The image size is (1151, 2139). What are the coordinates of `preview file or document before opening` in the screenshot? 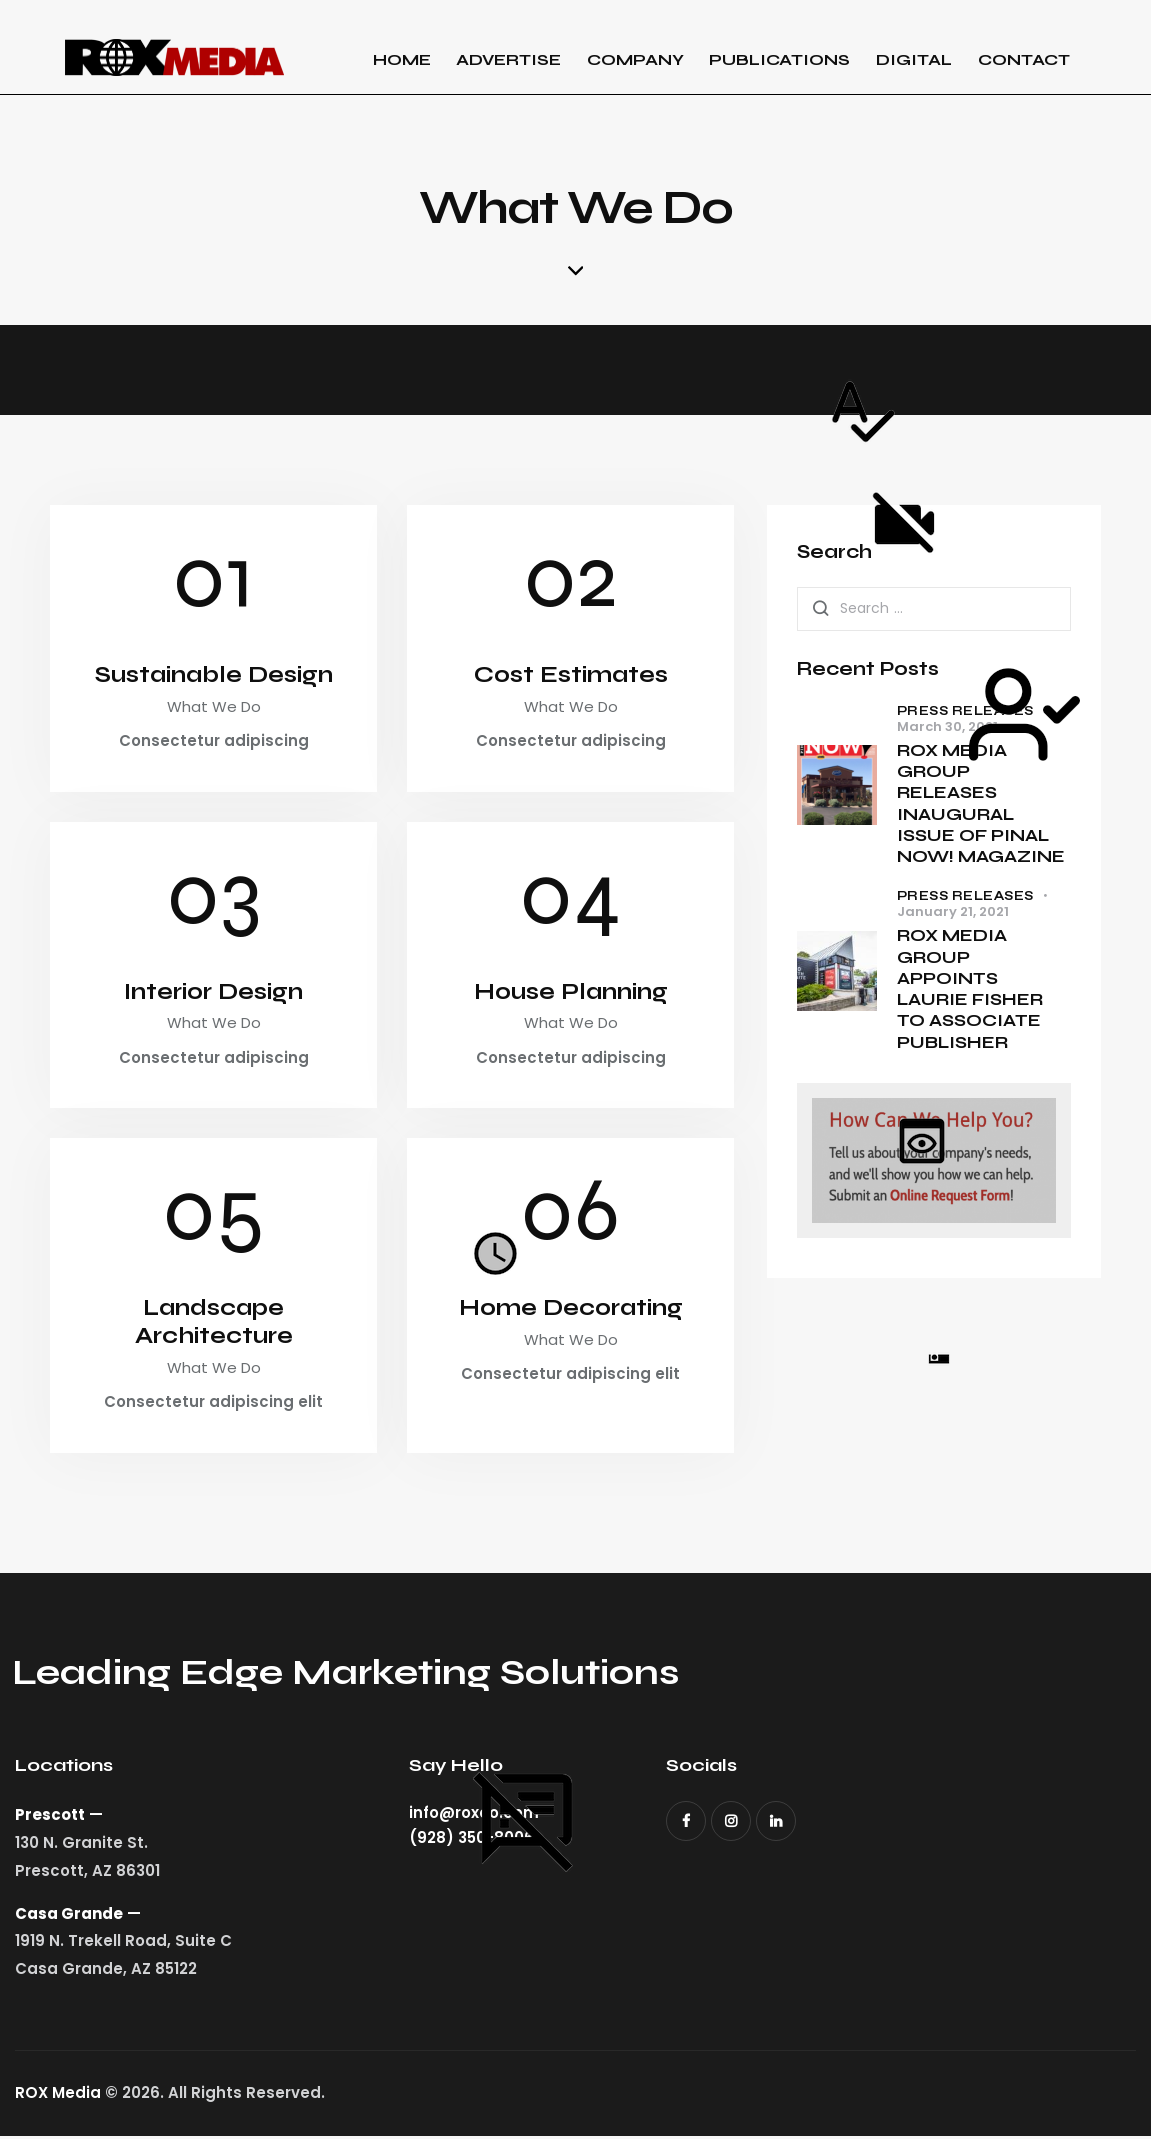 It's located at (922, 1141).